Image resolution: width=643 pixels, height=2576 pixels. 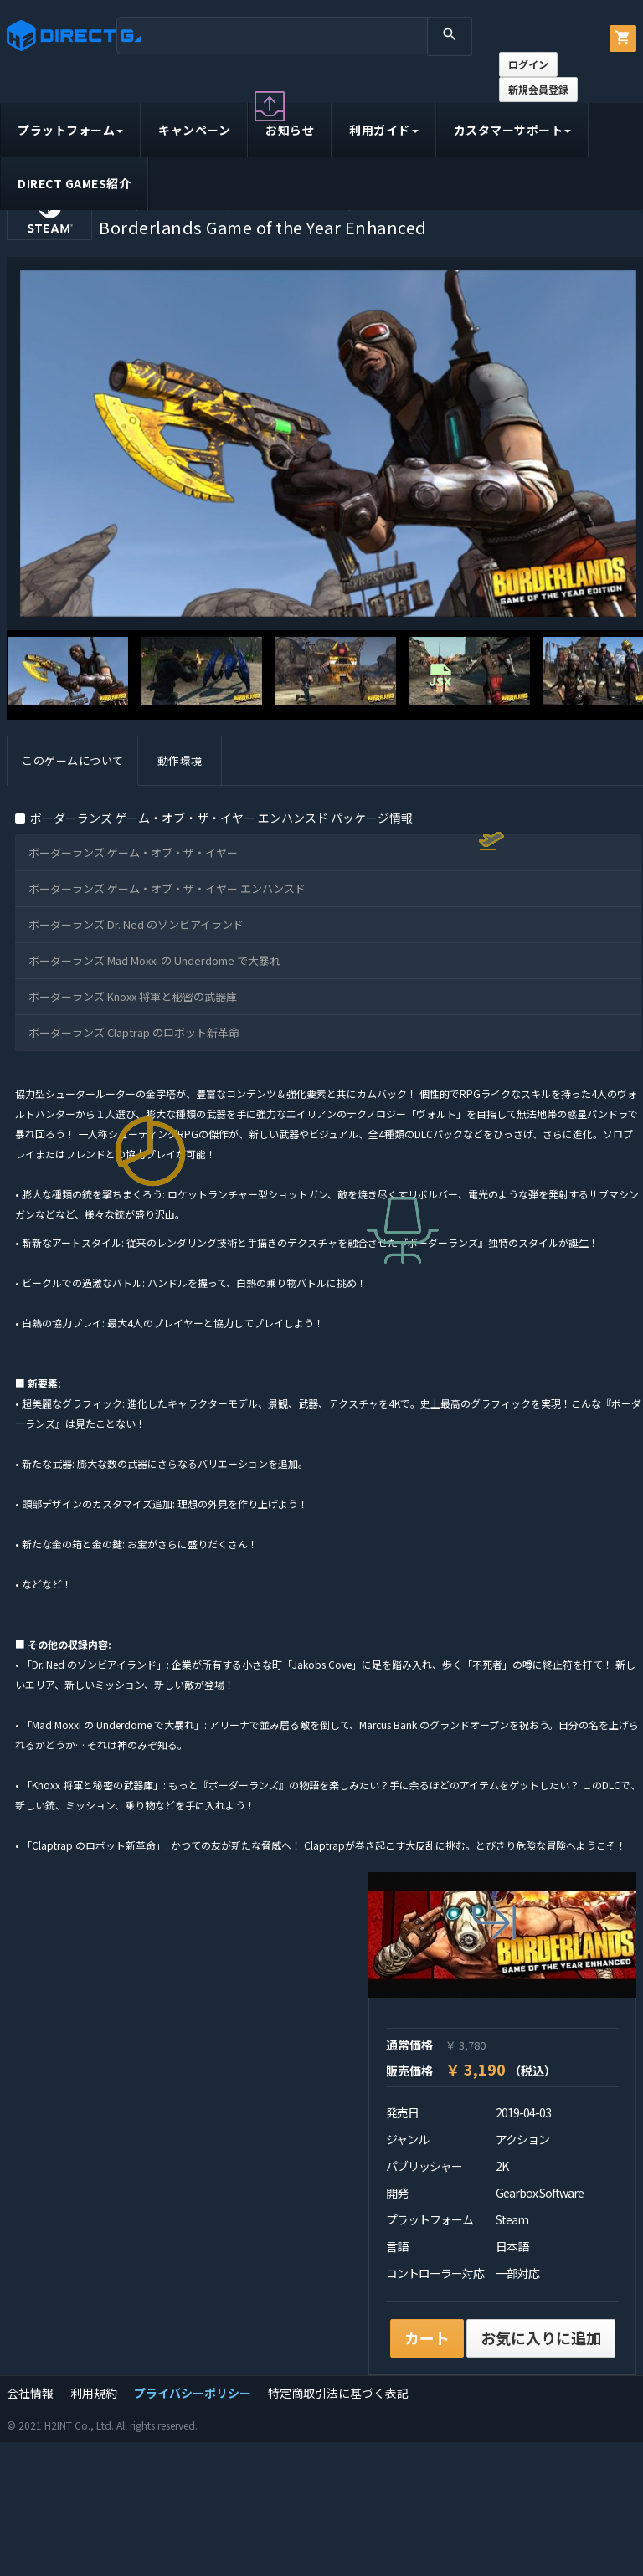 What do you see at coordinates (403, 1230) in the screenshot?
I see `access workspace or office settings` at bounding box center [403, 1230].